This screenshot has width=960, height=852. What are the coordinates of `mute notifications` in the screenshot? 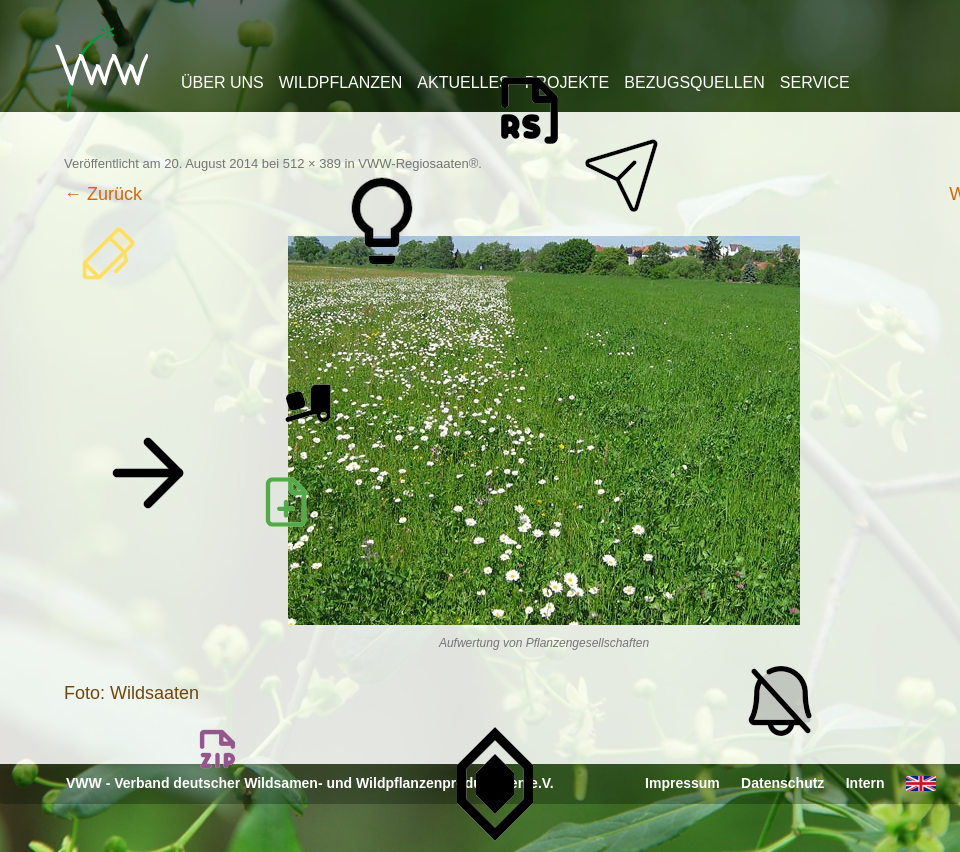 It's located at (781, 701).